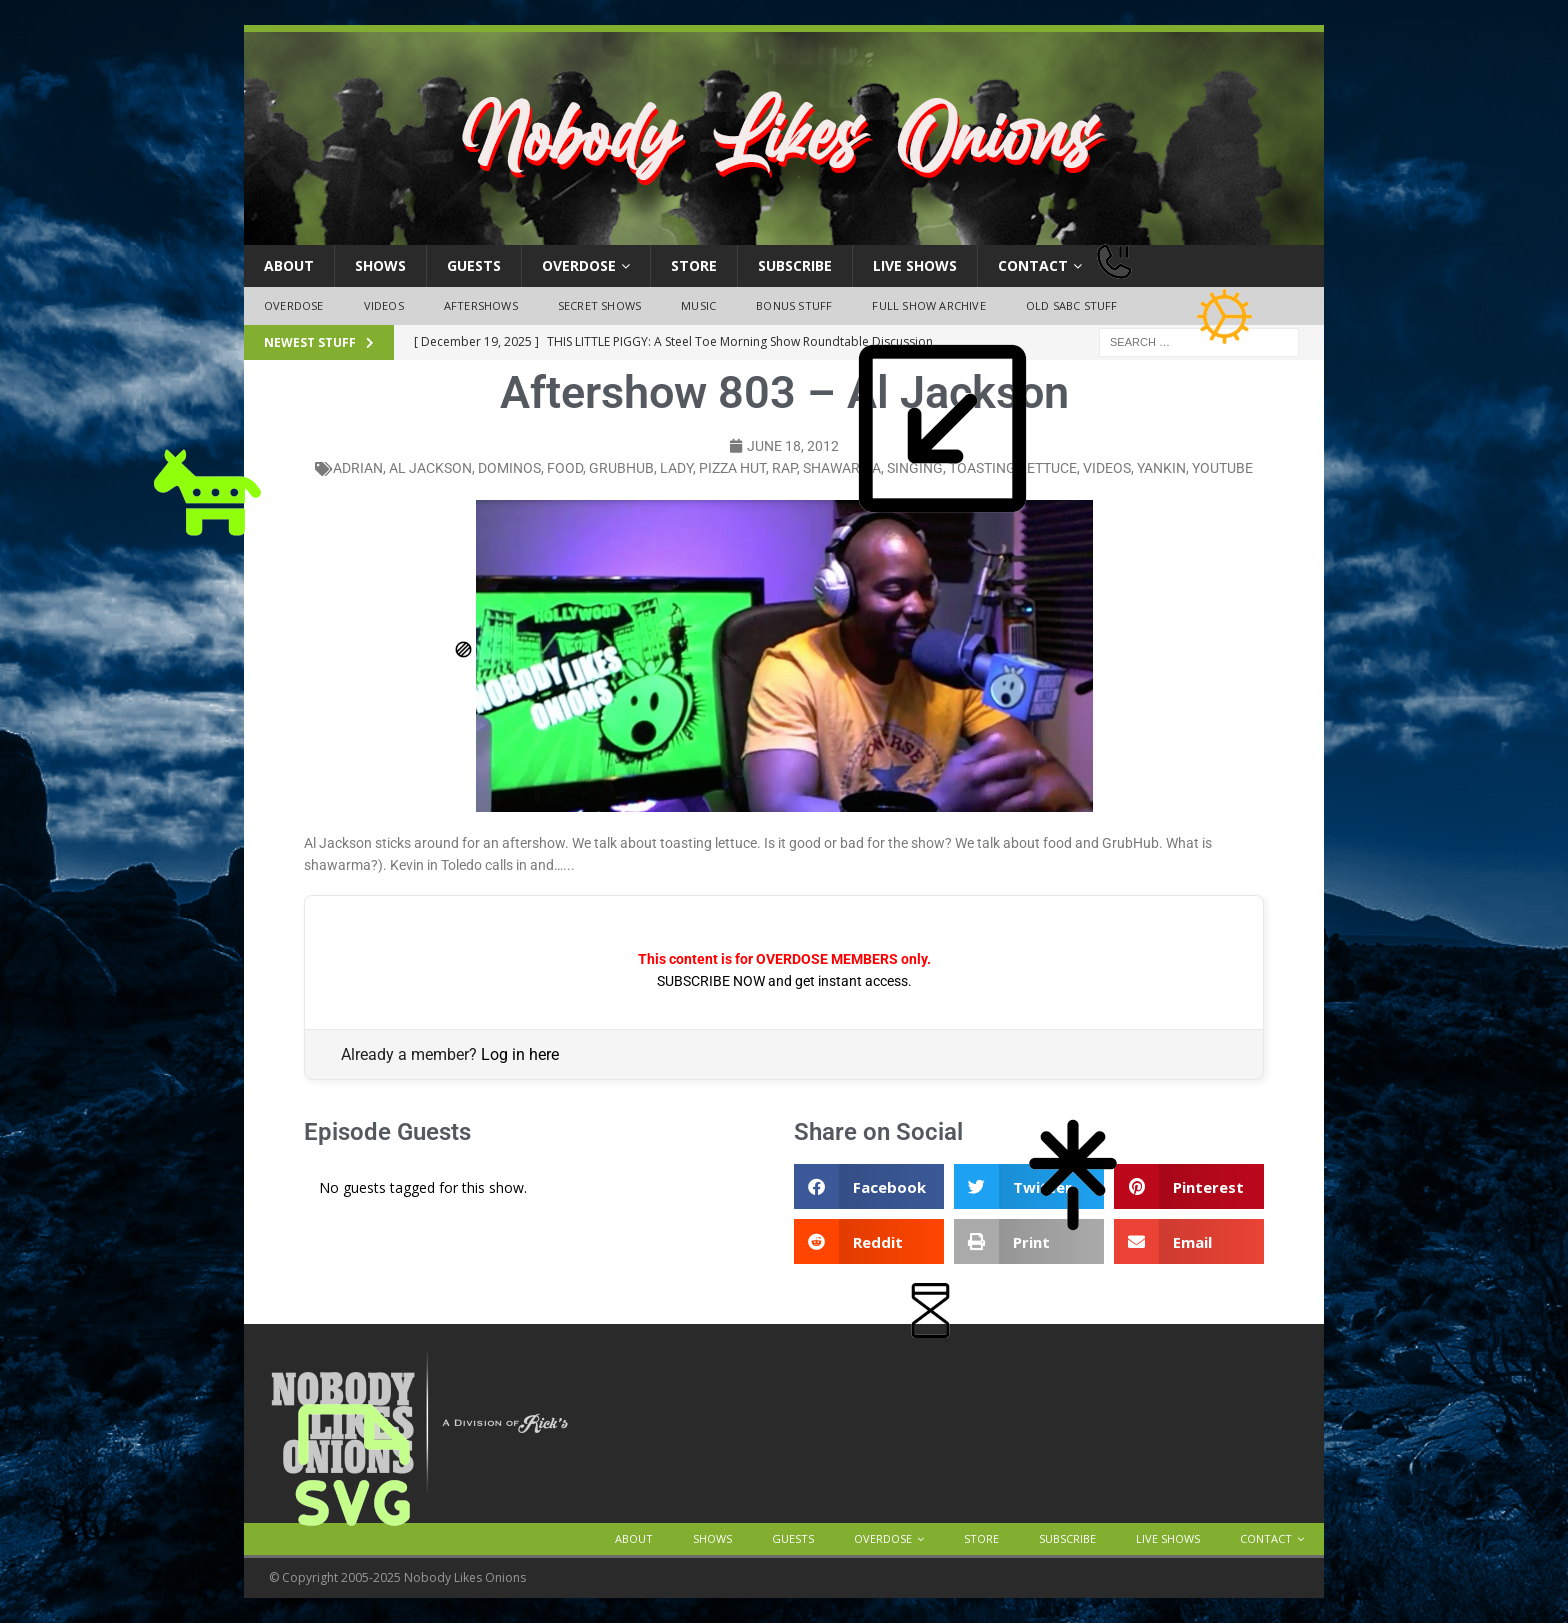 This screenshot has height=1623, width=1568. What do you see at coordinates (930, 1310) in the screenshot?
I see `indicates a timer or countdown in progress` at bounding box center [930, 1310].